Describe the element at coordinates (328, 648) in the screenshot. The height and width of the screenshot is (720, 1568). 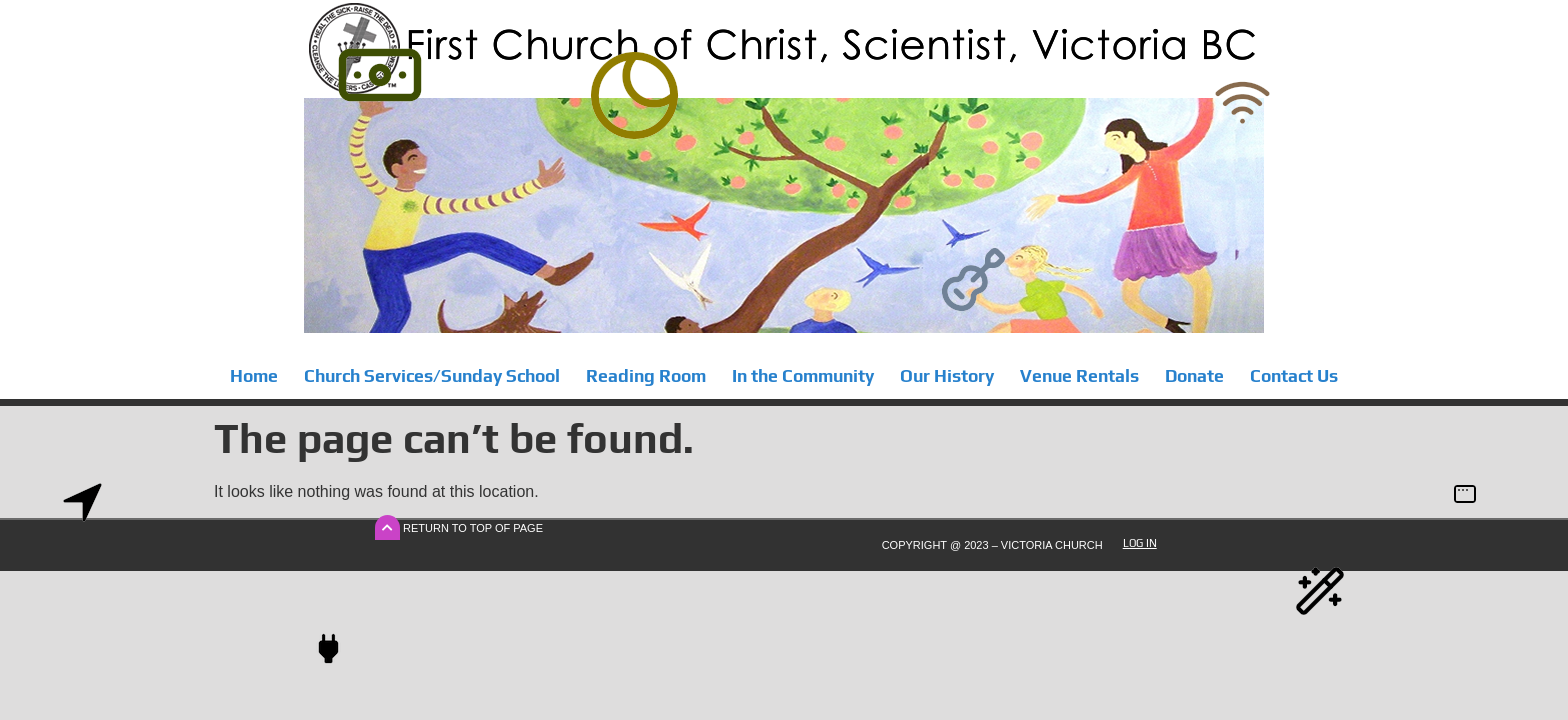
I see `indicates device is charging or connected to power` at that location.